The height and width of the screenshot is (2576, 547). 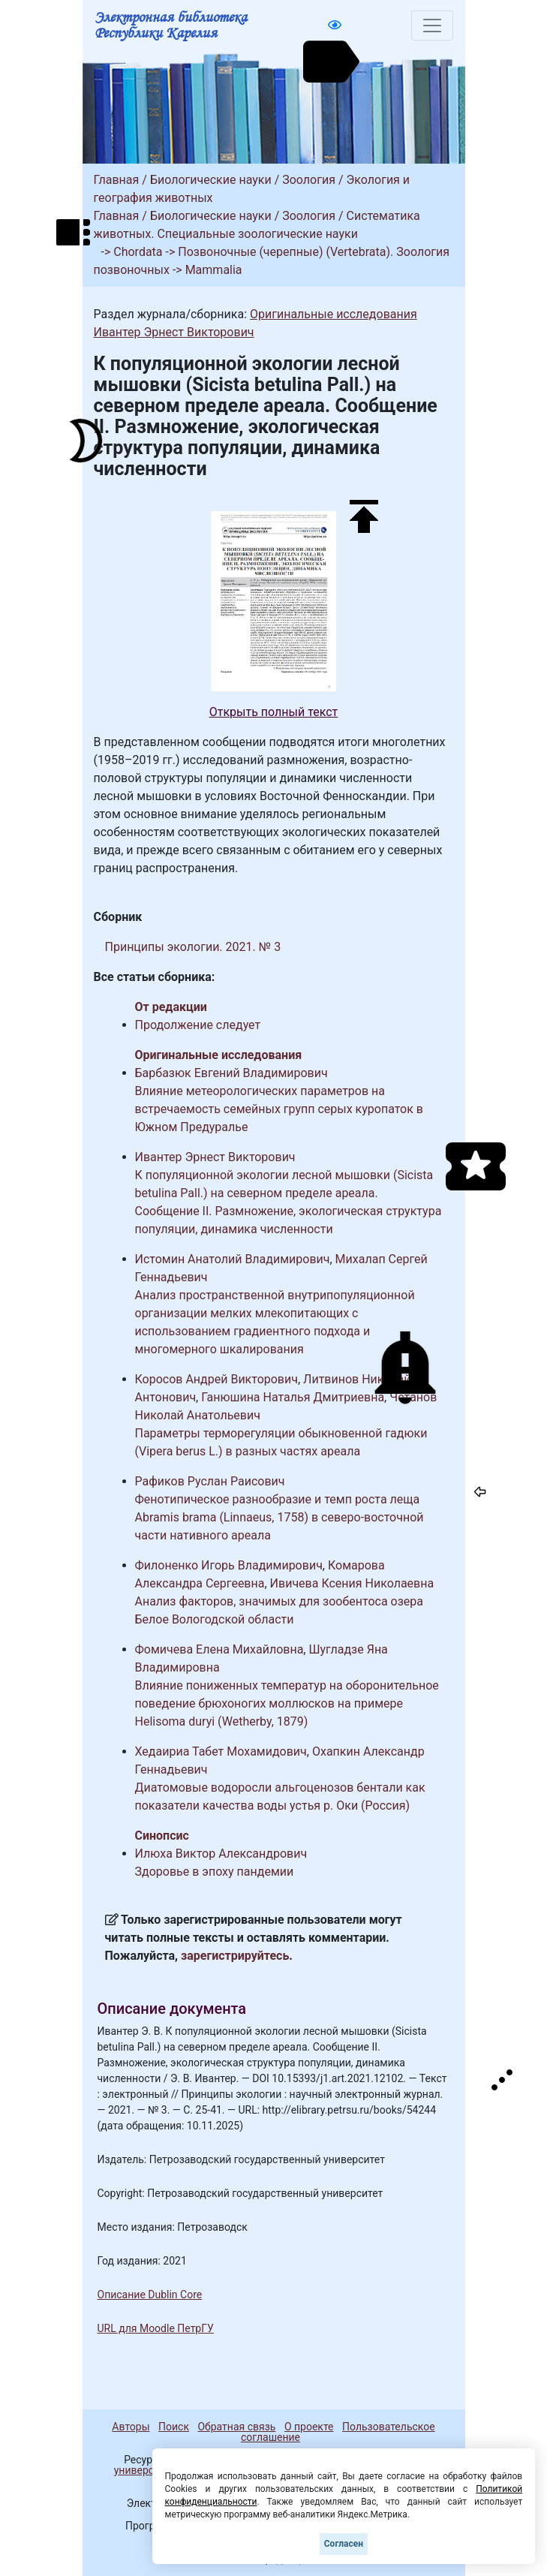 I want to click on view local events or entertainment, so click(x=476, y=1166).